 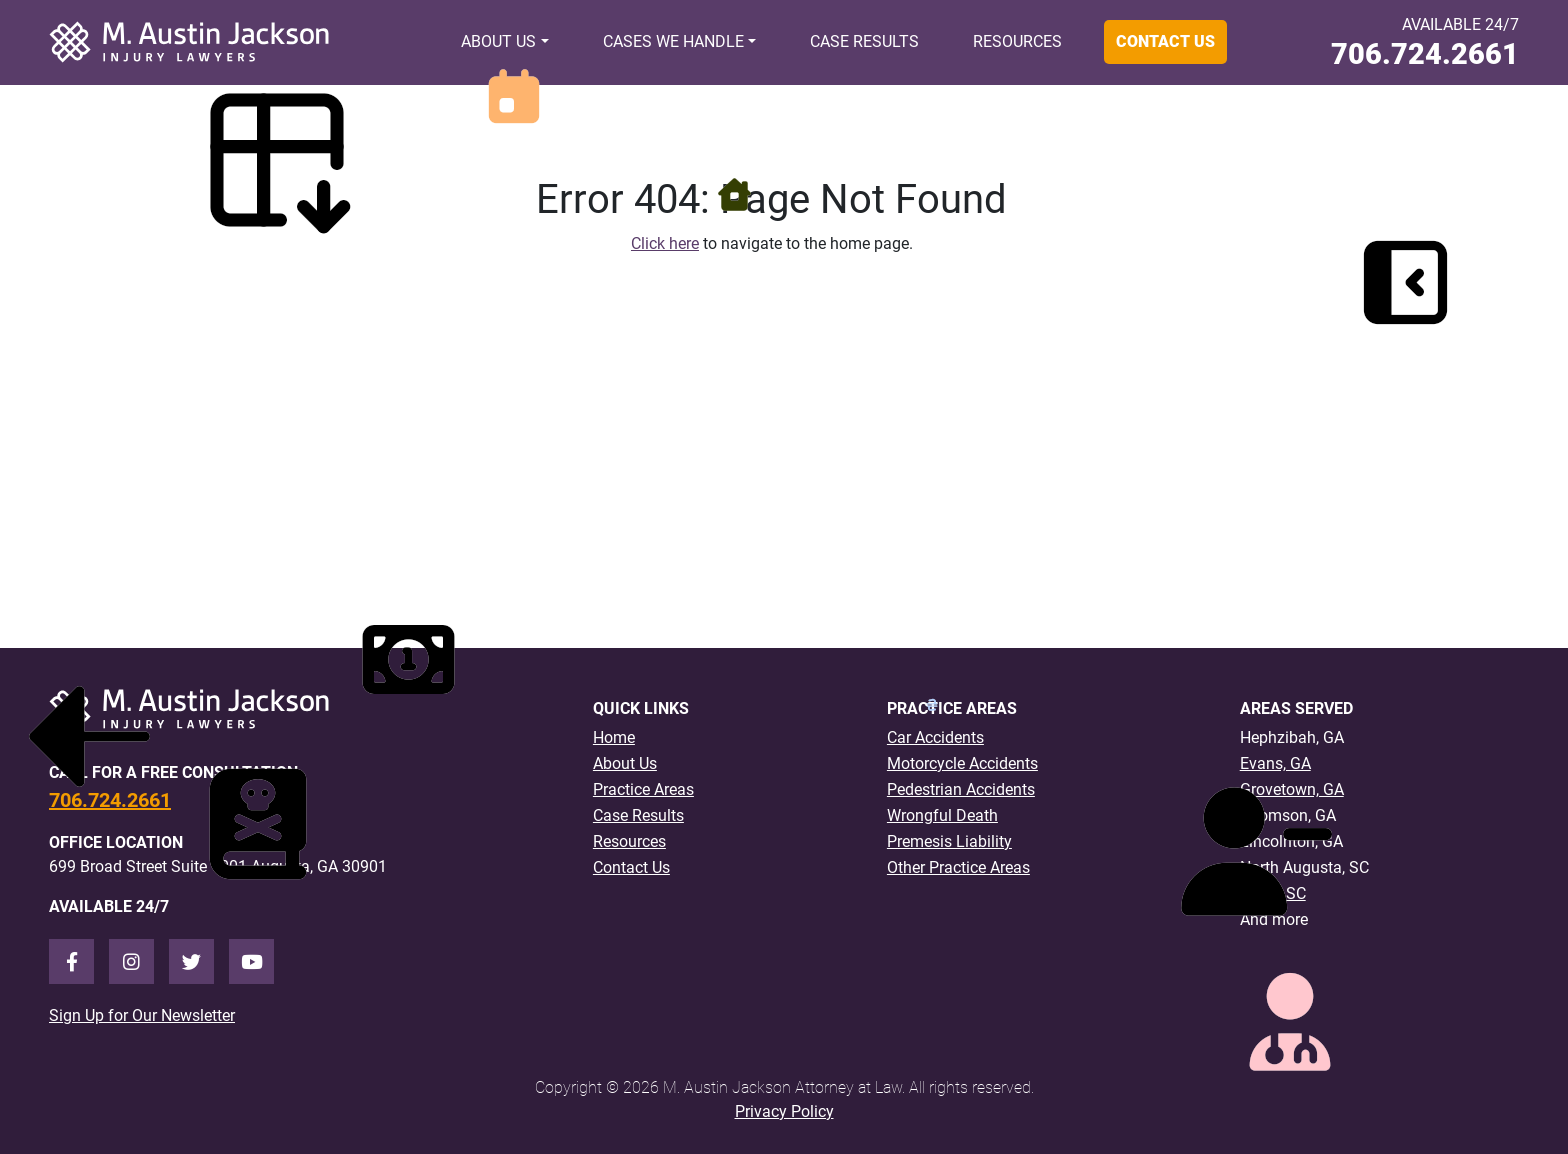 What do you see at coordinates (89, 736) in the screenshot?
I see `go back to the previous screen` at bounding box center [89, 736].